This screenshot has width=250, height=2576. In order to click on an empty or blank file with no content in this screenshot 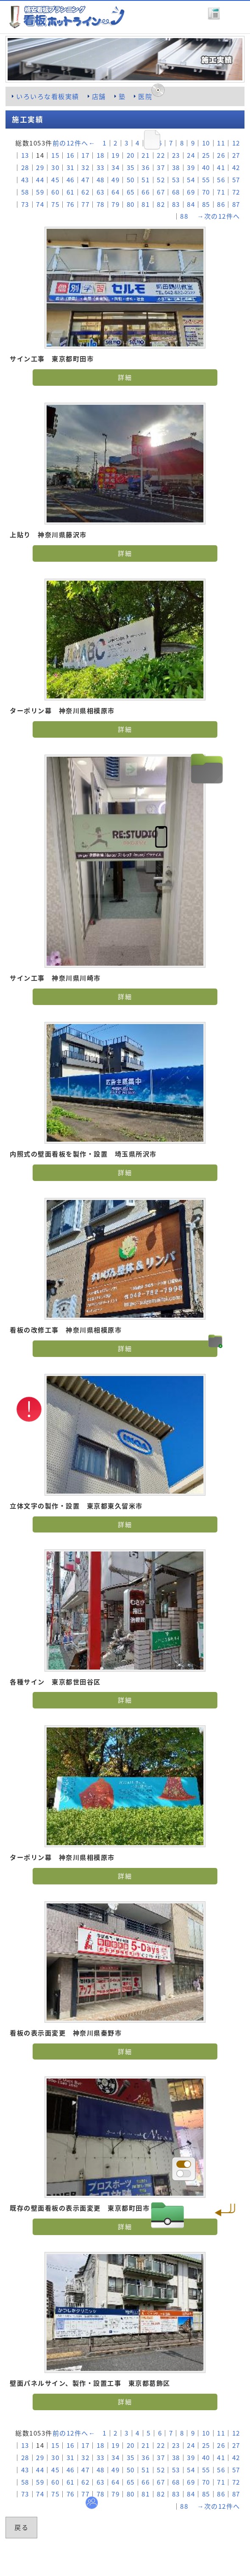, I will do `click(152, 140)`.